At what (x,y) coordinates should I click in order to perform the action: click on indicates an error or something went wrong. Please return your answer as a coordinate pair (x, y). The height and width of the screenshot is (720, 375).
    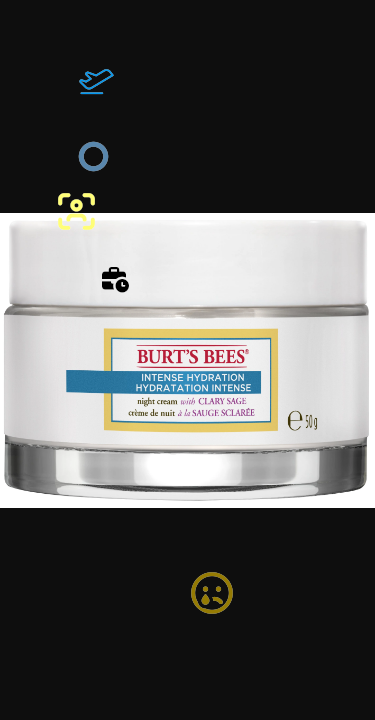
    Looking at the image, I should click on (212, 593).